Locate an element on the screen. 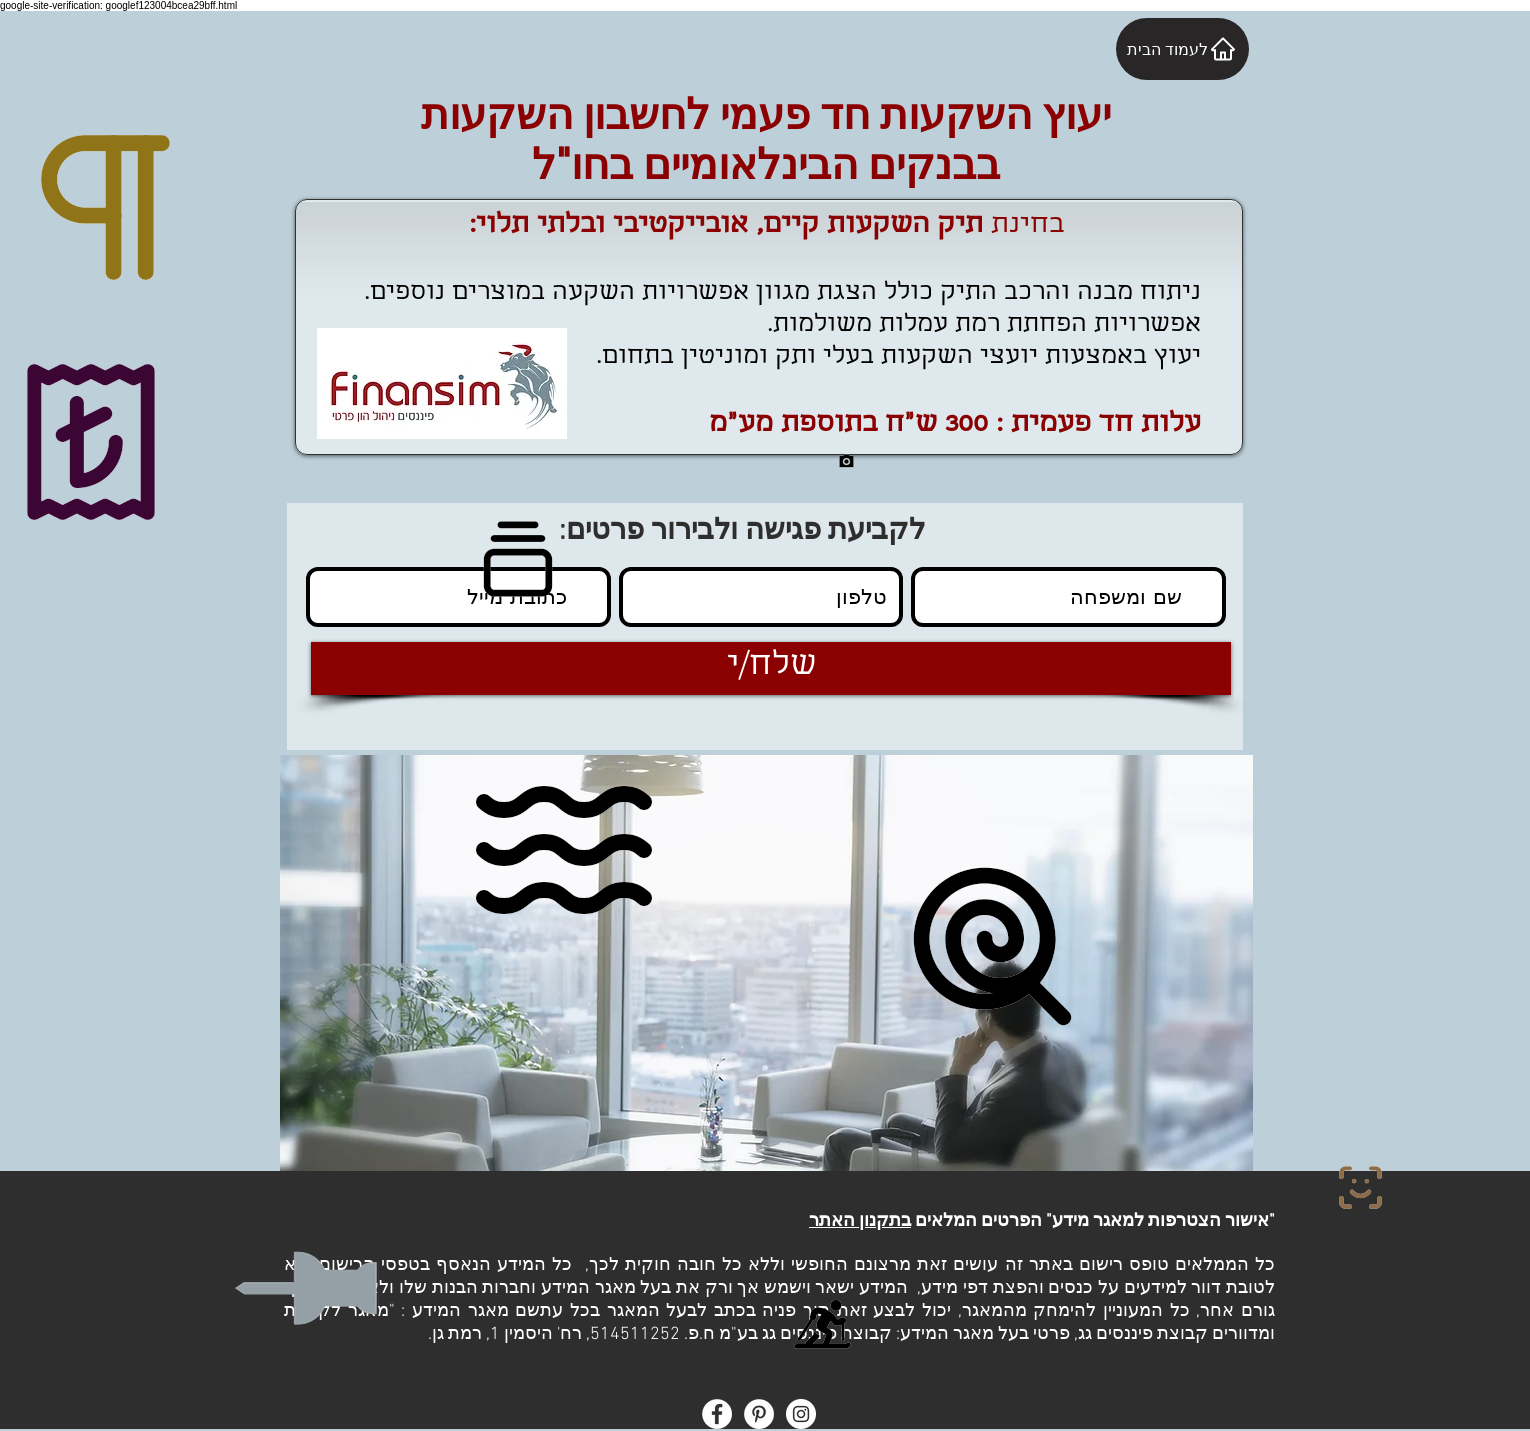 This screenshot has height=1431, width=1530. access cross-country skiing trails or activities is located at coordinates (822, 1323).